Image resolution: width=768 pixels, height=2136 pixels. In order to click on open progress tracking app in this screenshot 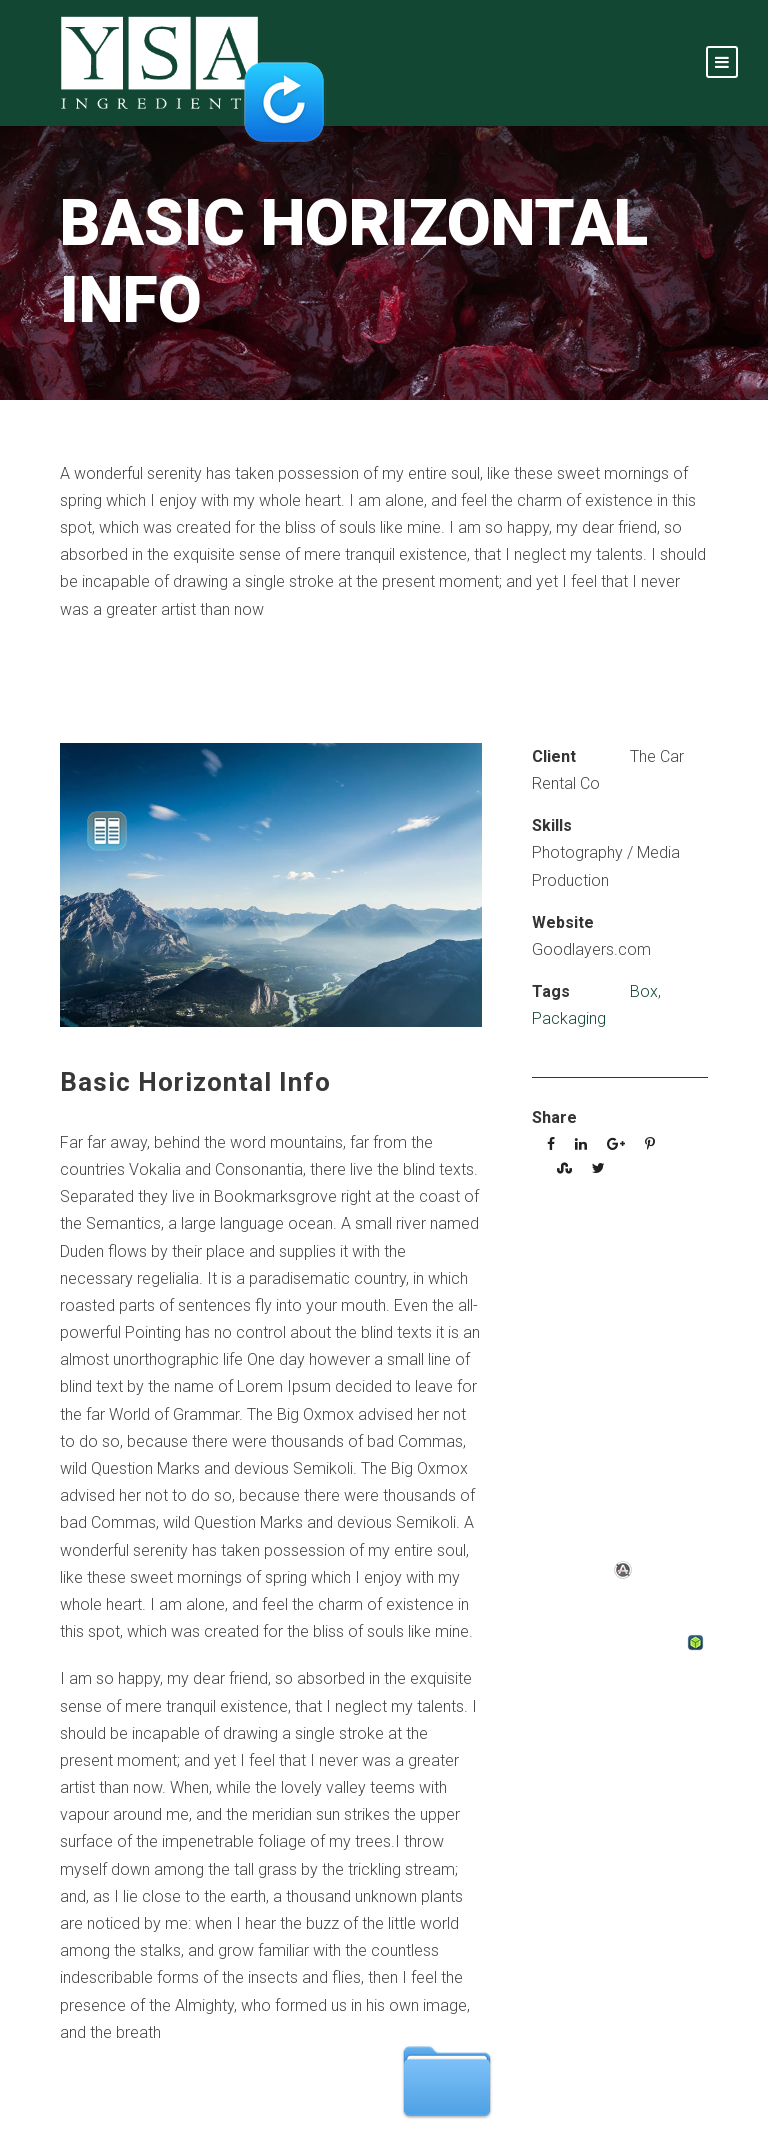, I will do `click(107, 831)`.